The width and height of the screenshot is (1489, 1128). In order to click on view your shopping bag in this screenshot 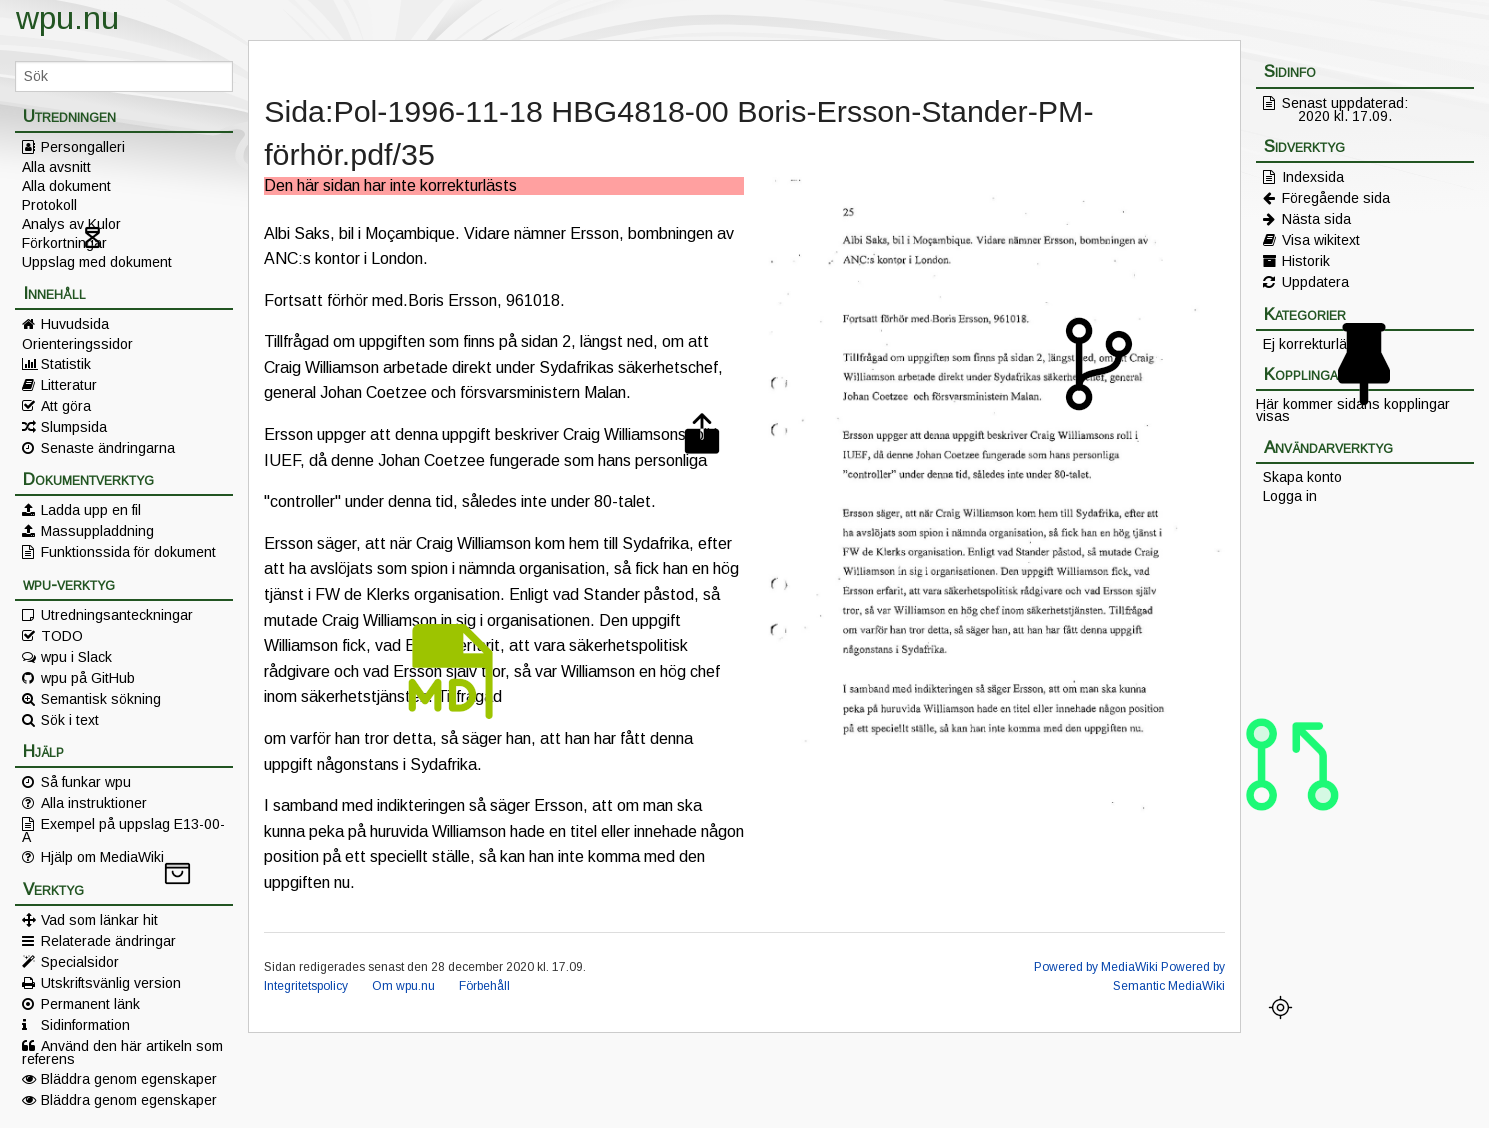, I will do `click(177, 873)`.